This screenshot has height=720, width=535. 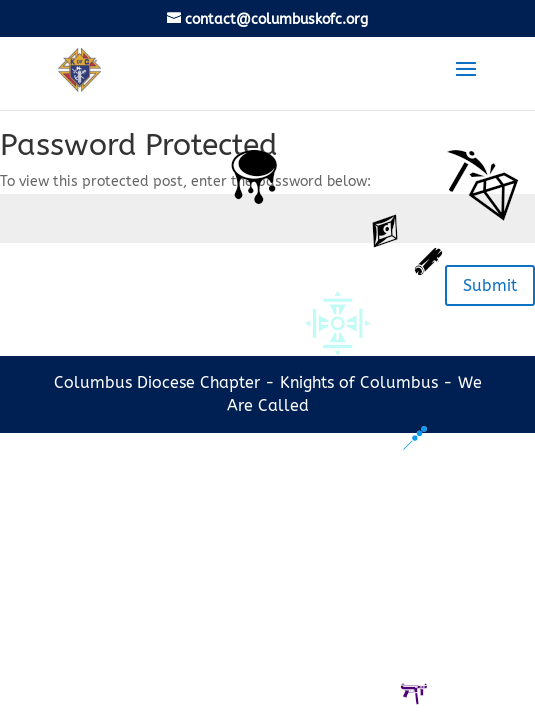 I want to click on select submachine gun weapon in game inventory, so click(x=414, y=694).